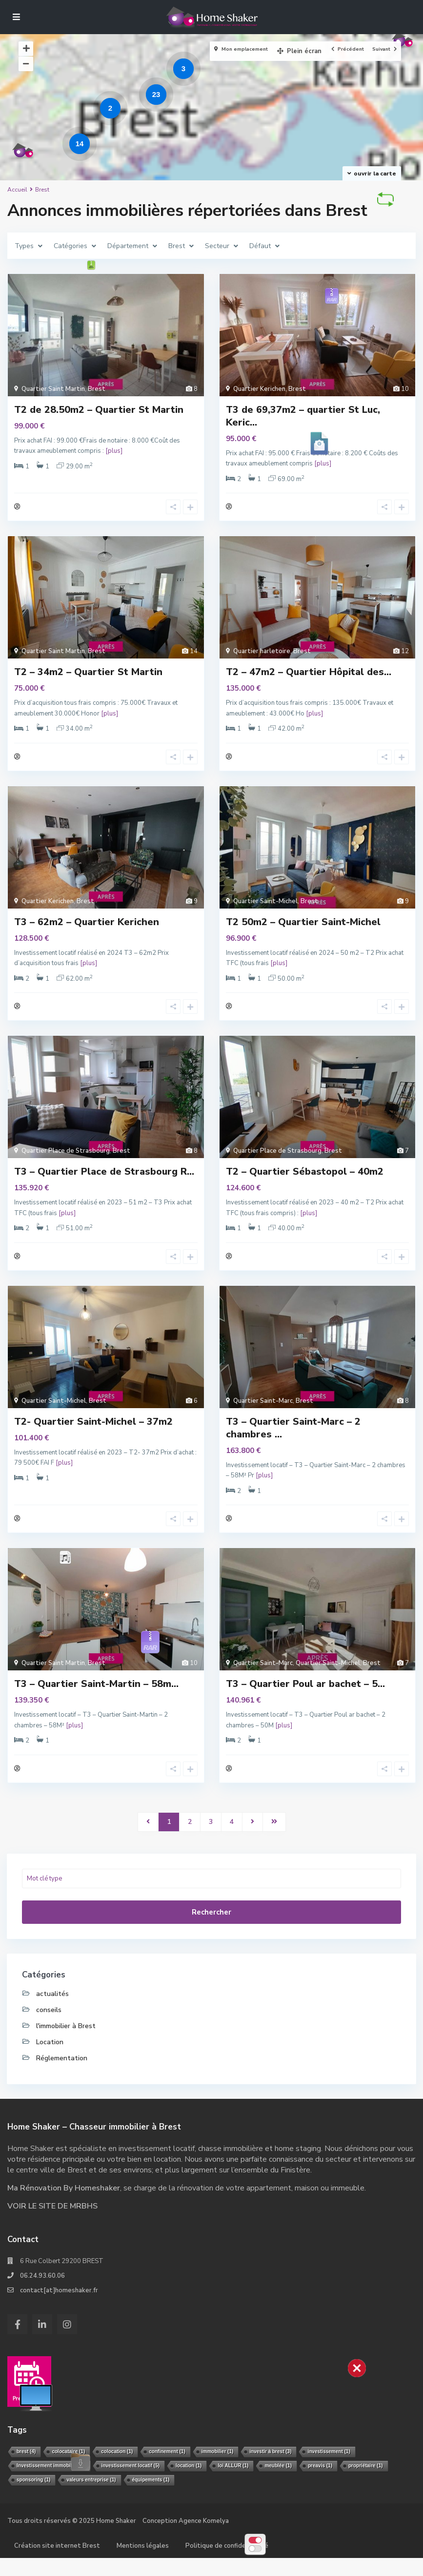 The image size is (423, 2576). Describe the element at coordinates (81, 2462) in the screenshot. I see `access your downloads folder` at that location.